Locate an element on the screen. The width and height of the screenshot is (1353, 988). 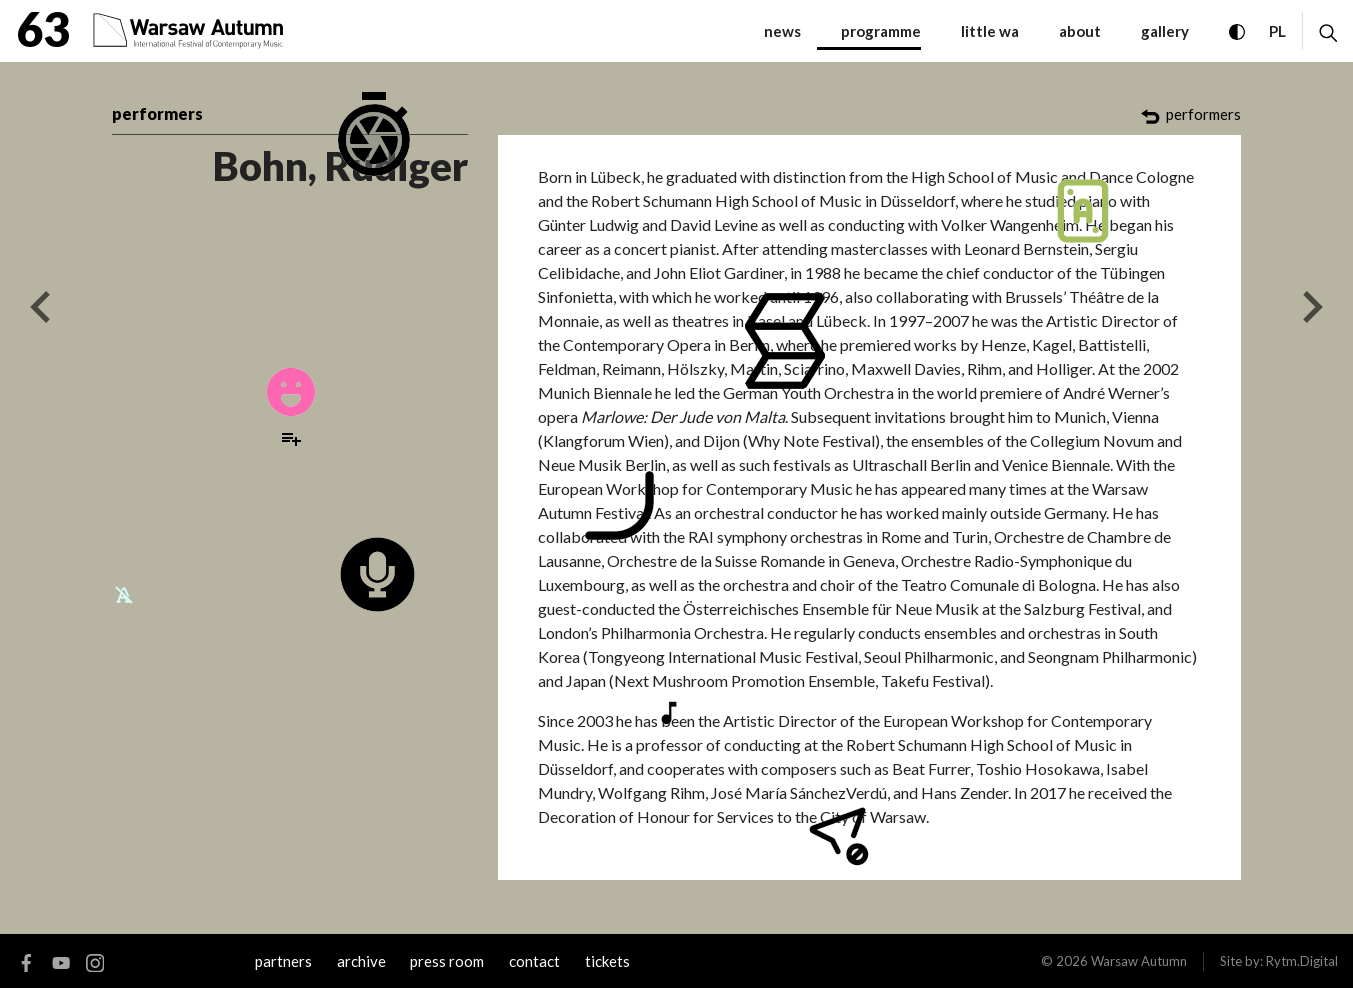
ace playing card for card game apps is located at coordinates (1083, 211).